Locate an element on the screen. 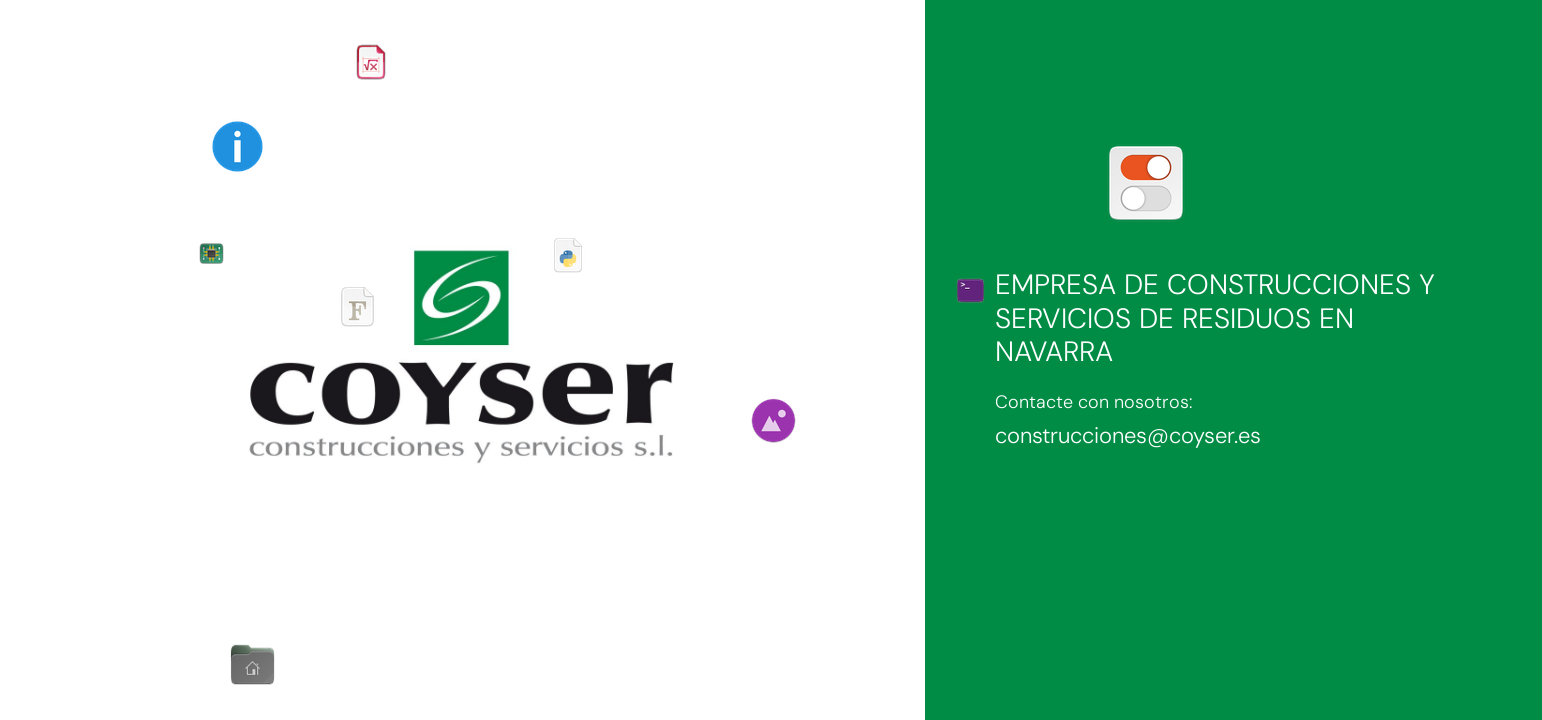  view more information about this item is located at coordinates (237, 146).